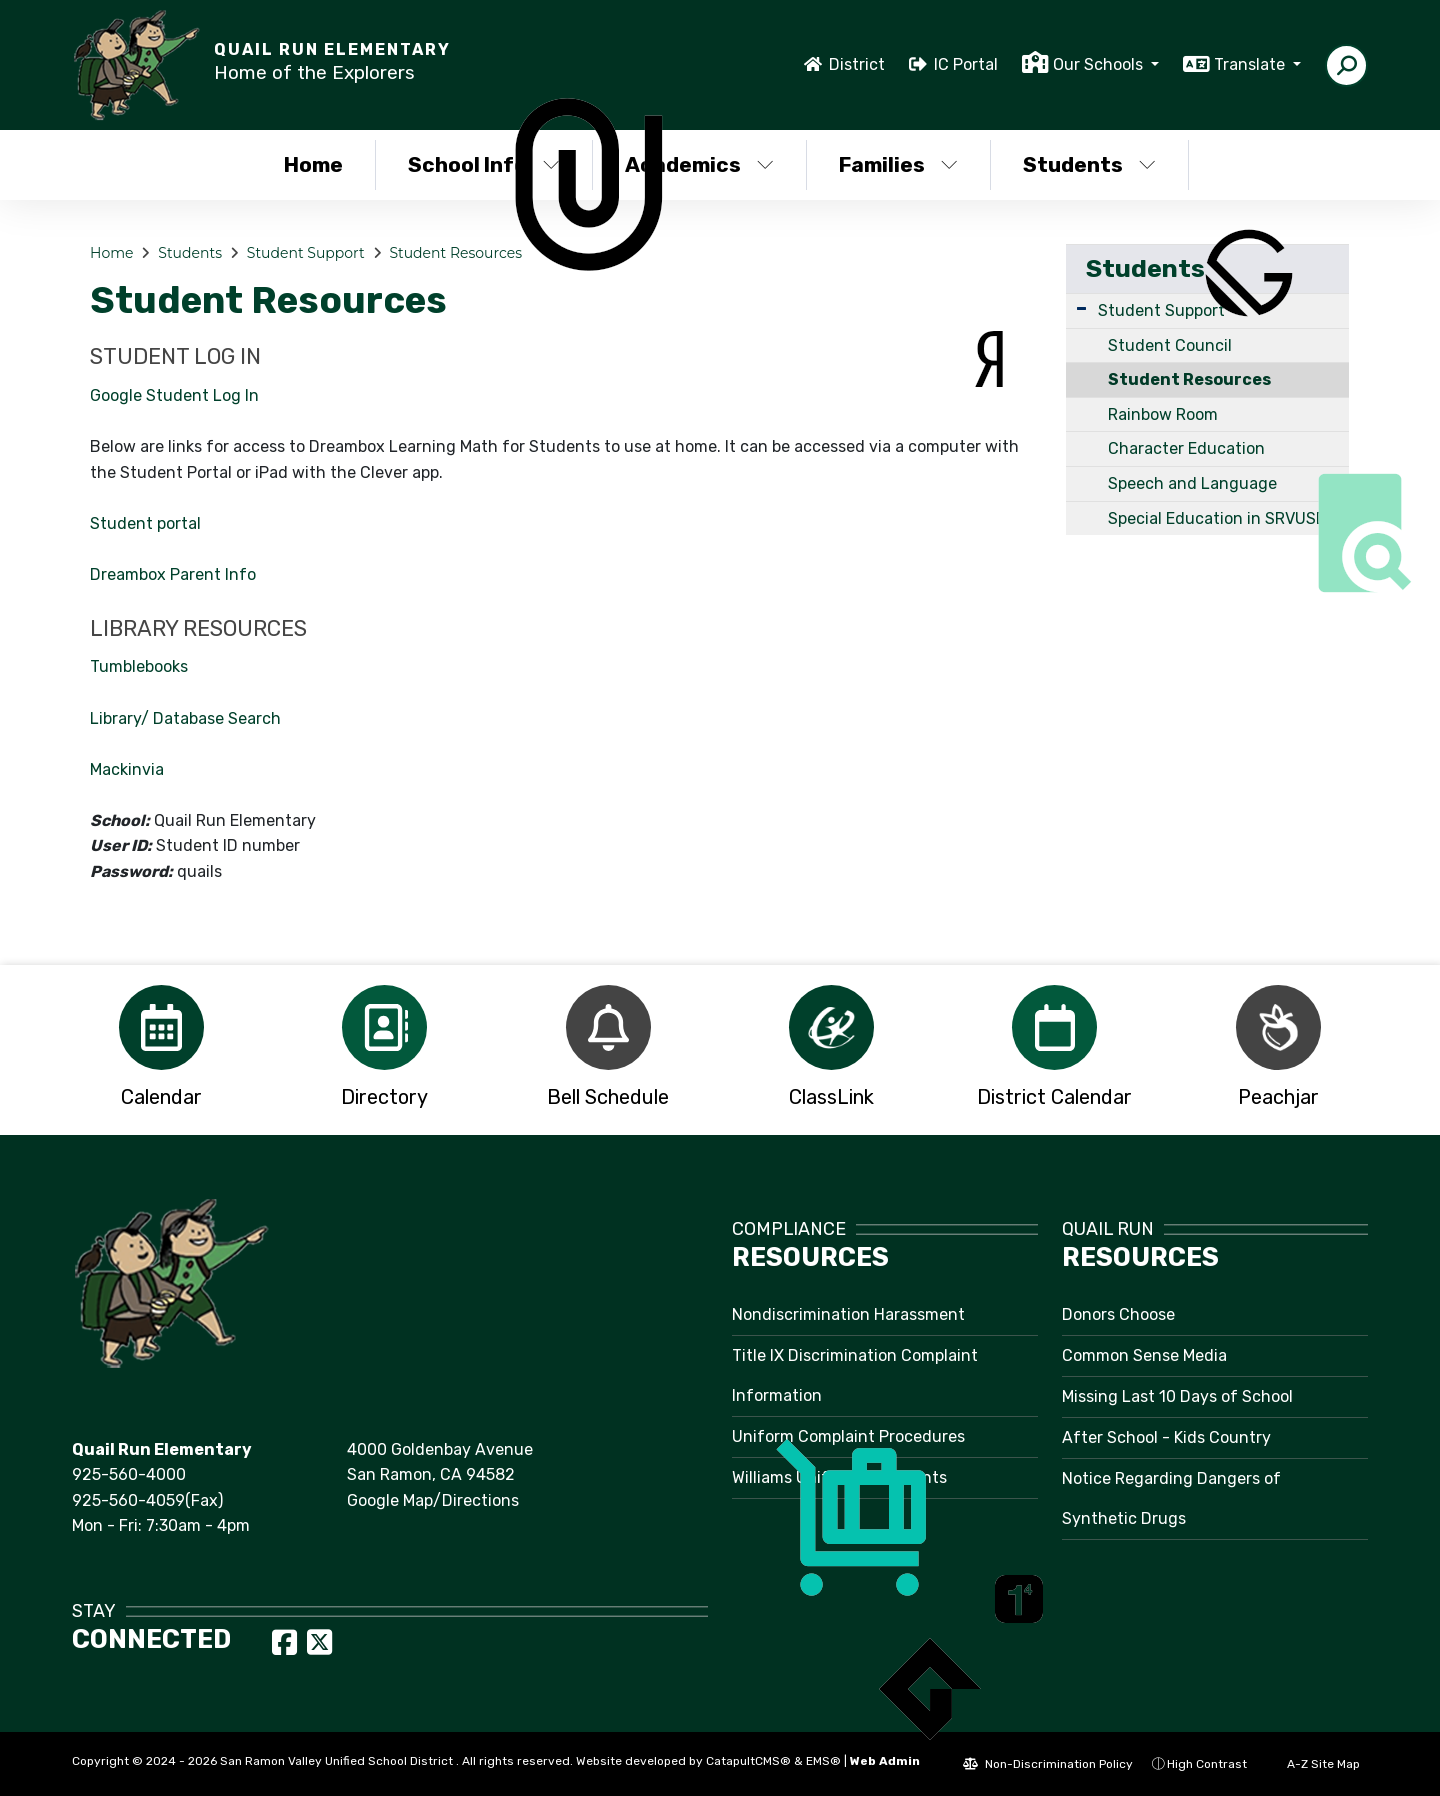 Image resolution: width=1440 pixels, height=1796 pixels. What do you see at coordinates (859, 1514) in the screenshot?
I see `view your luggage or baggage information` at bounding box center [859, 1514].